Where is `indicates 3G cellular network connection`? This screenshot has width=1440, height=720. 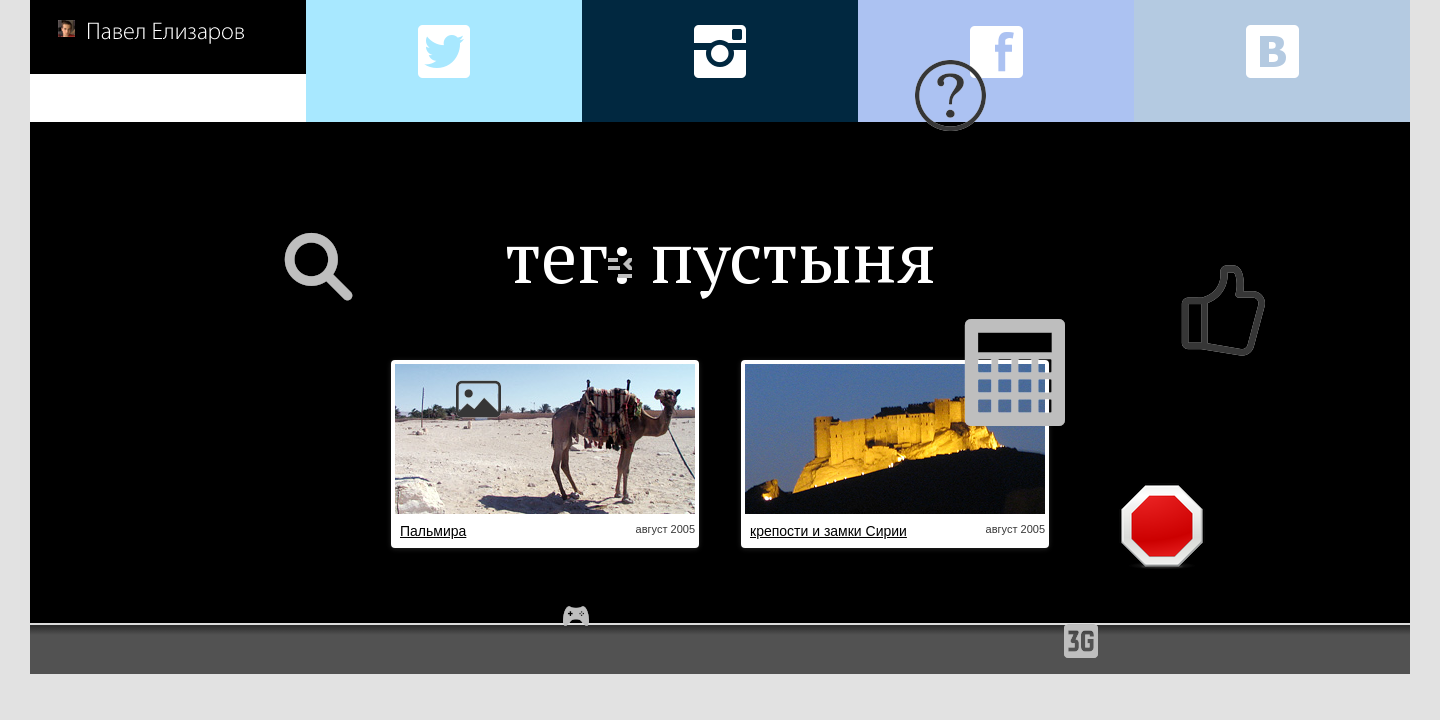 indicates 3G cellular network connection is located at coordinates (1081, 641).